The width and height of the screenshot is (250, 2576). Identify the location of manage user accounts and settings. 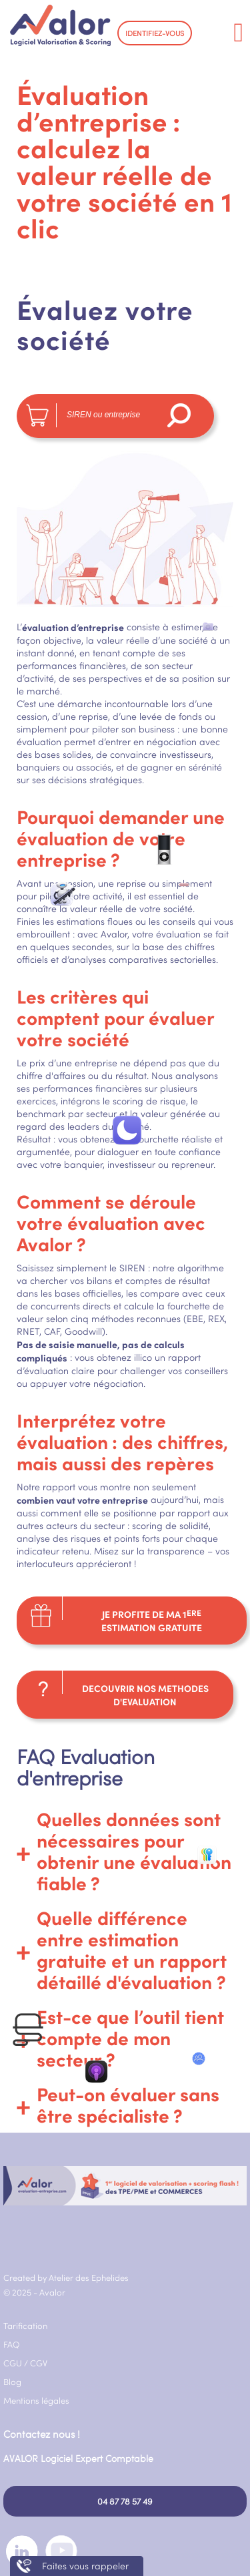
(199, 2059).